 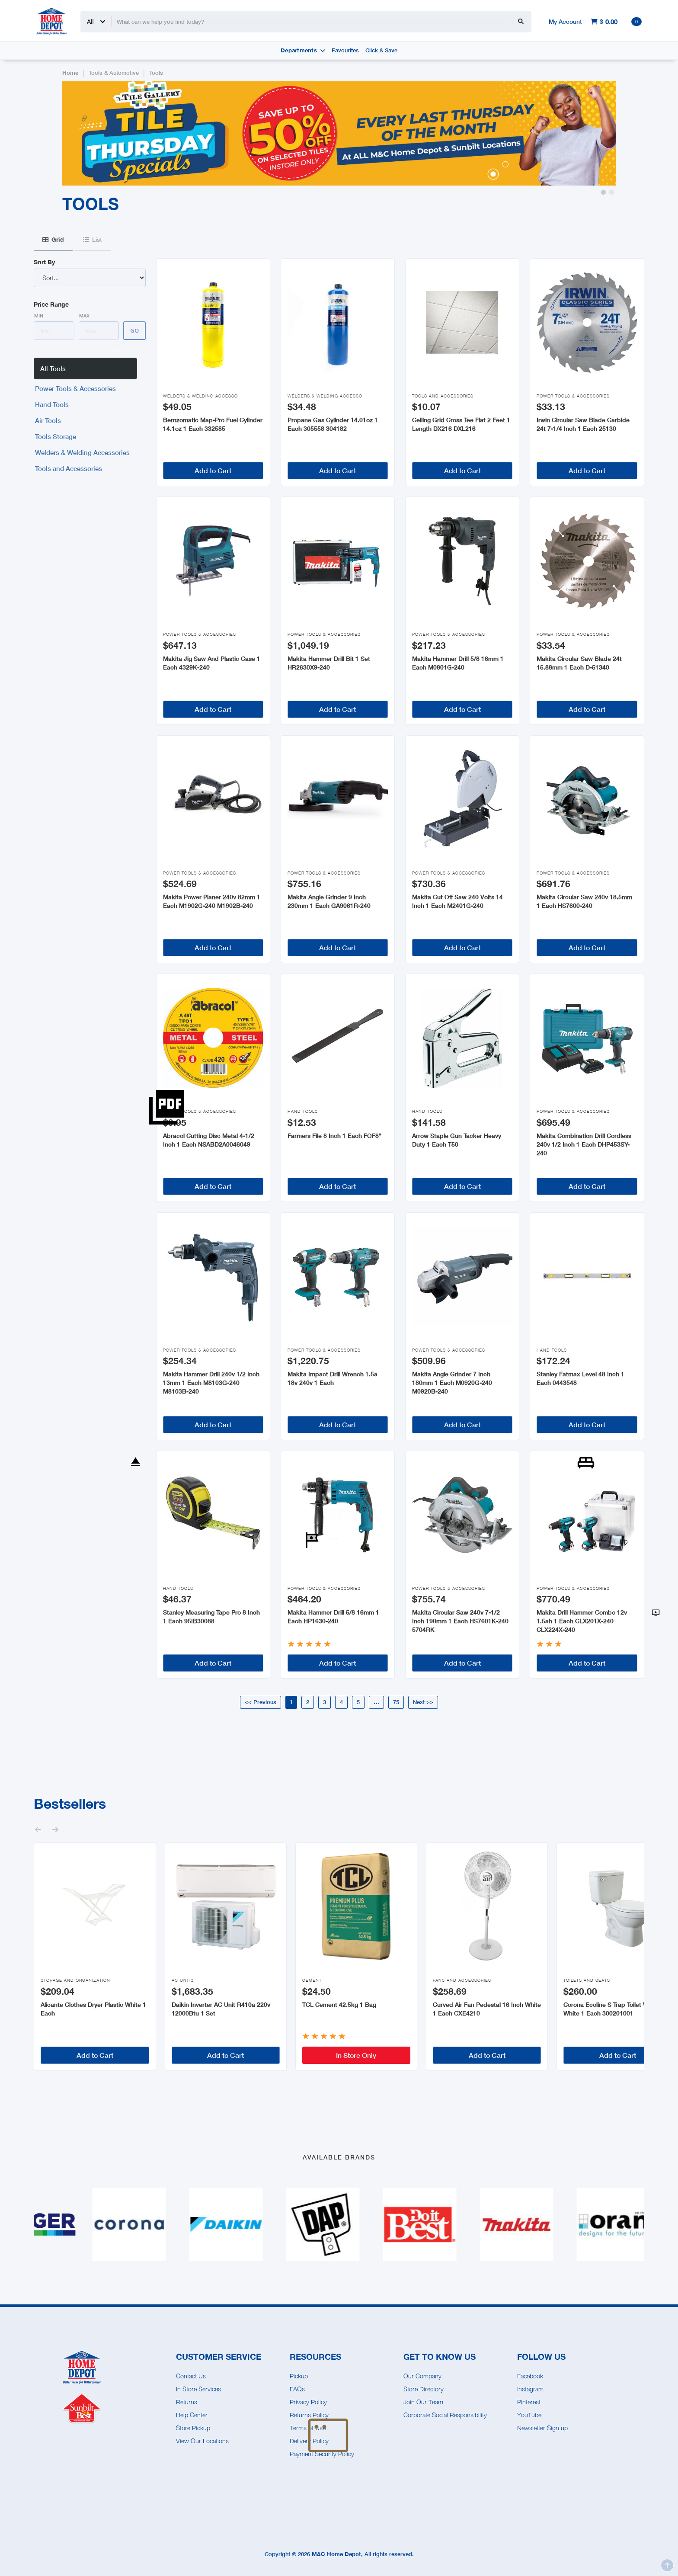 I want to click on save or export as PDF, so click(x=166, y=1107).